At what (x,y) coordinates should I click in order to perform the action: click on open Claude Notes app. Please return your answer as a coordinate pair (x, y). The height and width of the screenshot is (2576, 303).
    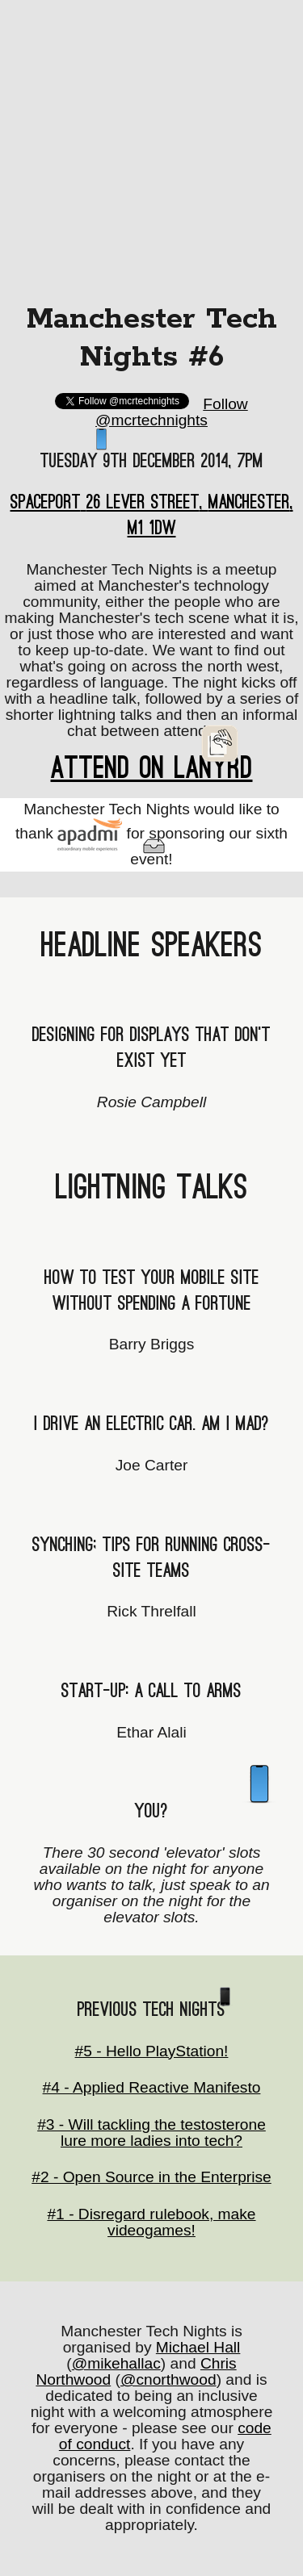
    Looking at the image, I should click on (220, 743).